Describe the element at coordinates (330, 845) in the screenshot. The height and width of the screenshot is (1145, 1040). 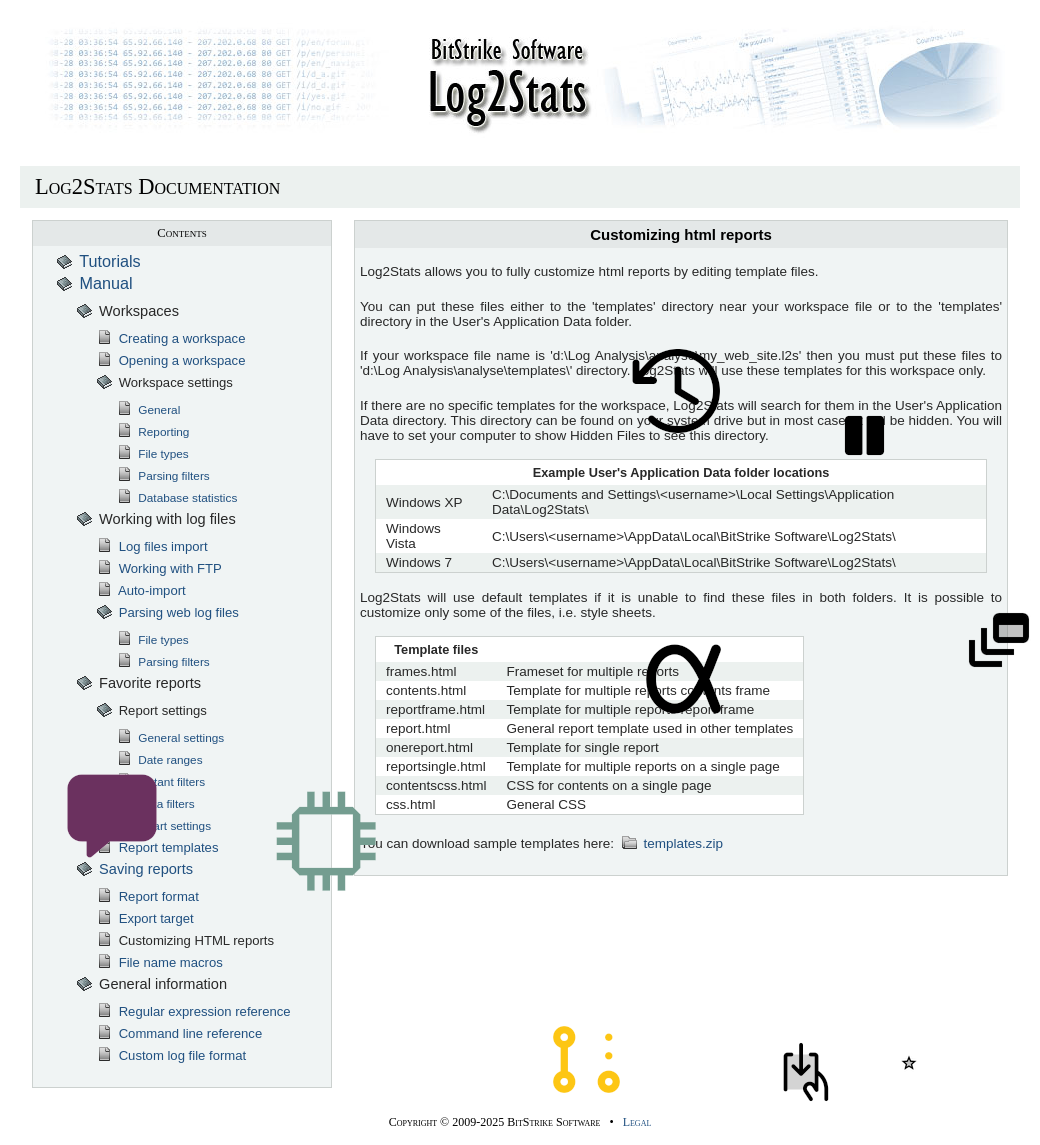
I see `view hardware or processor information` at that location.